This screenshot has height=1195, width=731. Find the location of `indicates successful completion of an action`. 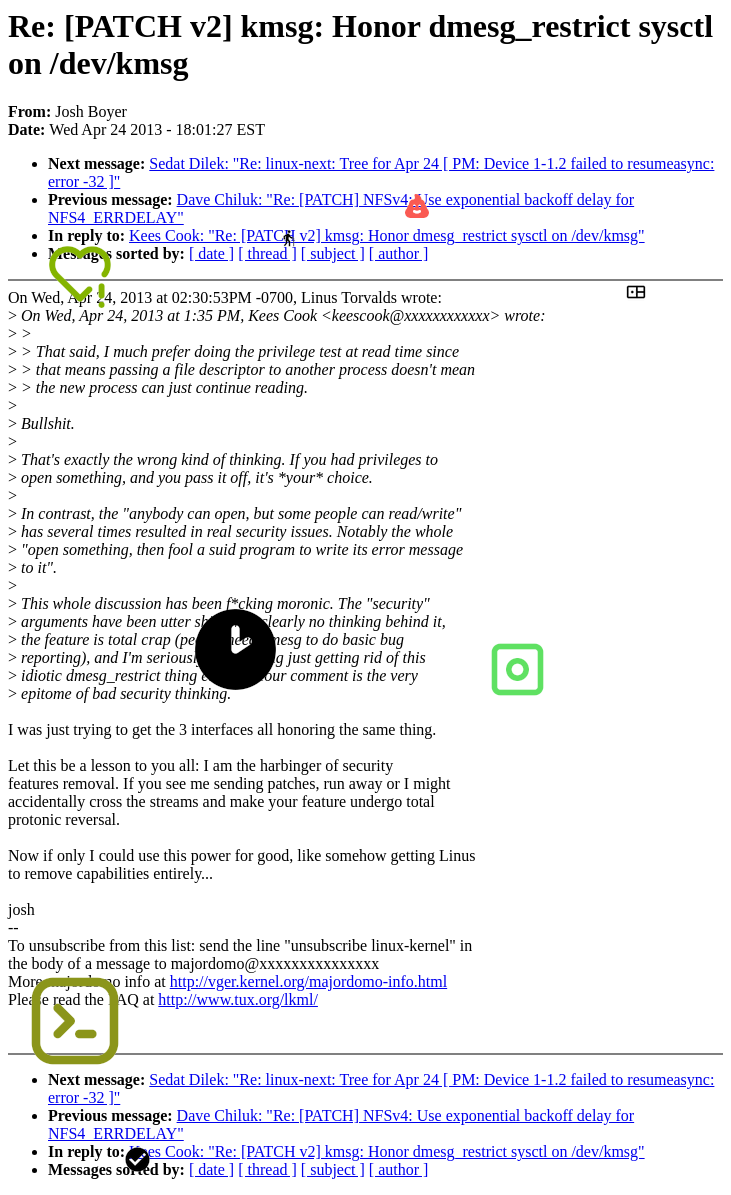

indicates successful completion of an action is located at coordinates (137, 1159).